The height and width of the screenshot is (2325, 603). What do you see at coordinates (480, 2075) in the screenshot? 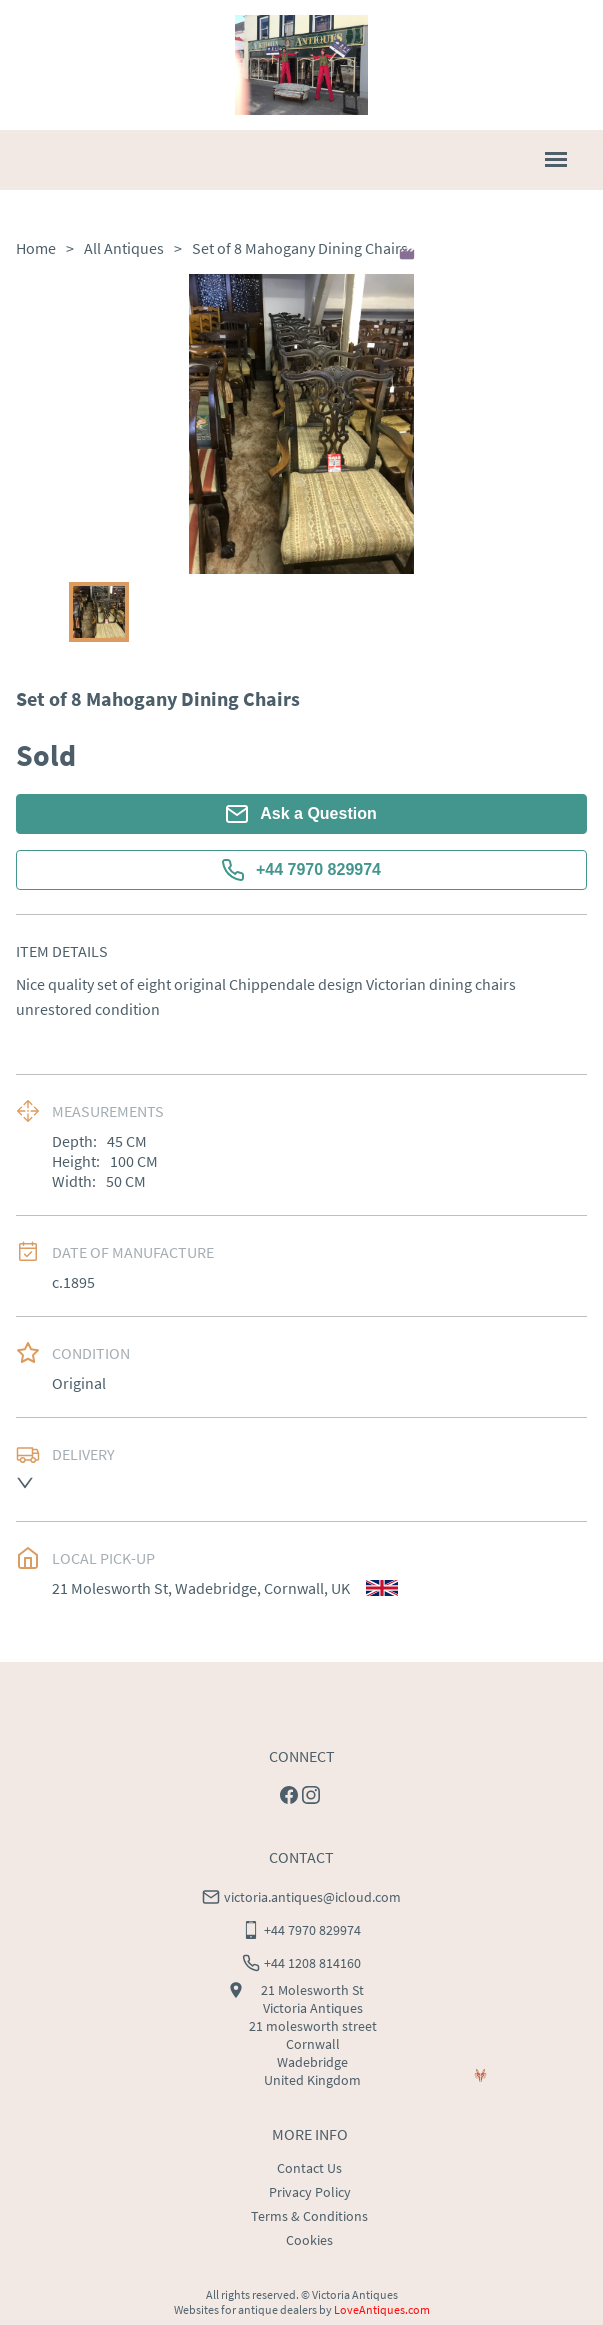
I see `wolf pack battalion brand logo` at bounding box center [480, 2075].